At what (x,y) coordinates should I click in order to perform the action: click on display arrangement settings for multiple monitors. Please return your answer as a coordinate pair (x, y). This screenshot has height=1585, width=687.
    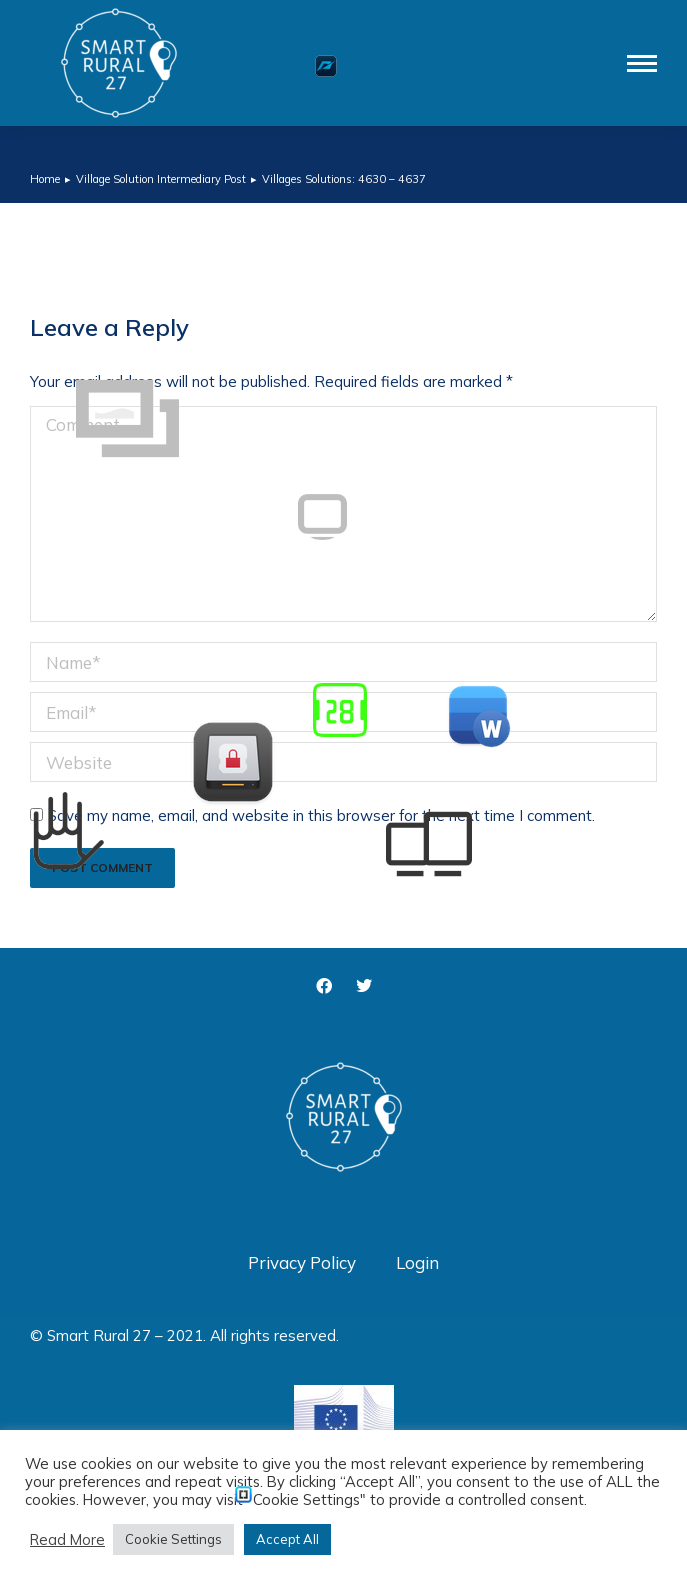
    Looking at the image, I should click on (429, 844).